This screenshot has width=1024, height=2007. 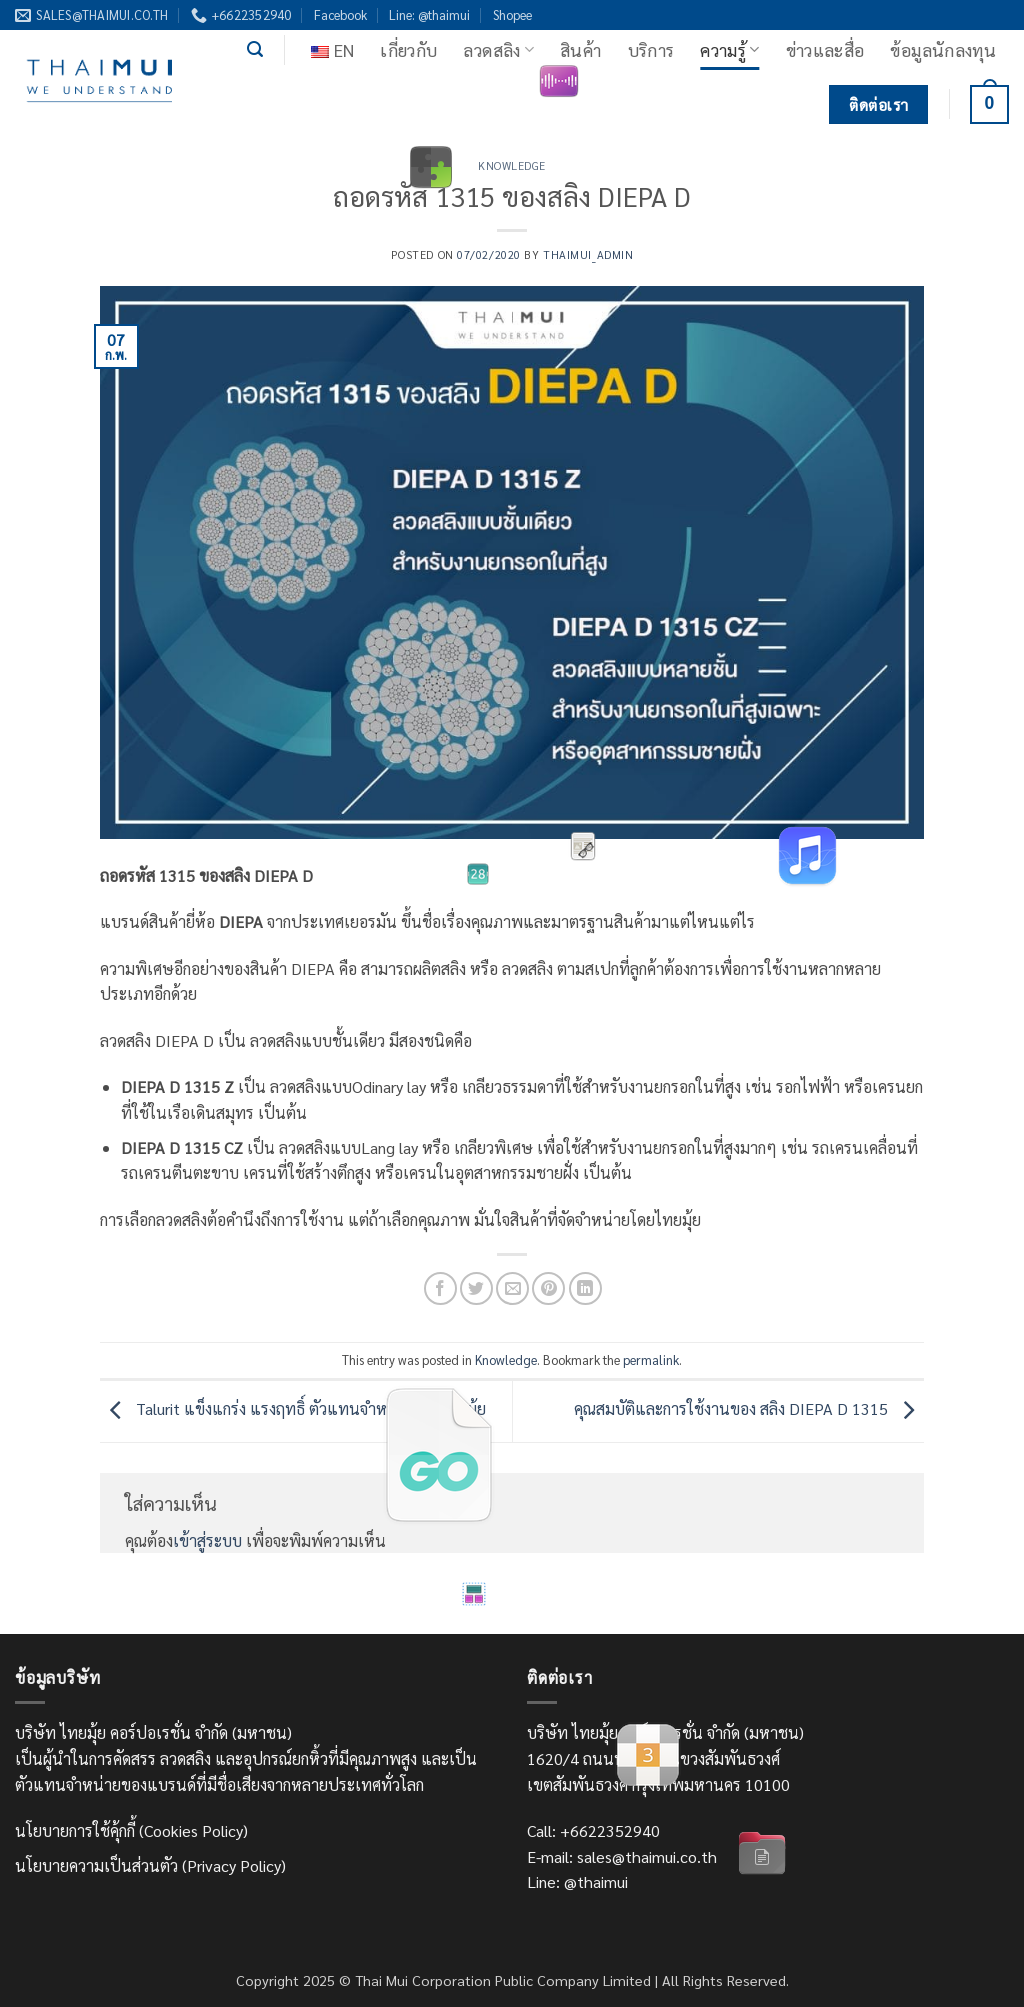 What do you see at coordinates (559, 81) in the screenshot?
I see `open the audio recorder app` at bounding box center [559, 81].